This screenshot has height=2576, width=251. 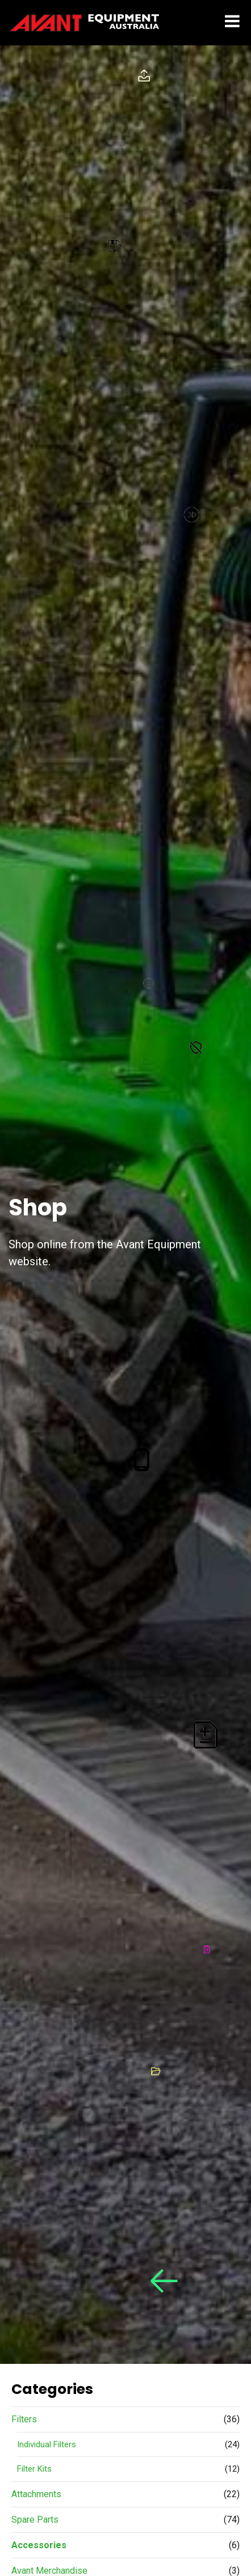 I want to click on apply stashed changes to your working branch, so click(x=144, y=75).